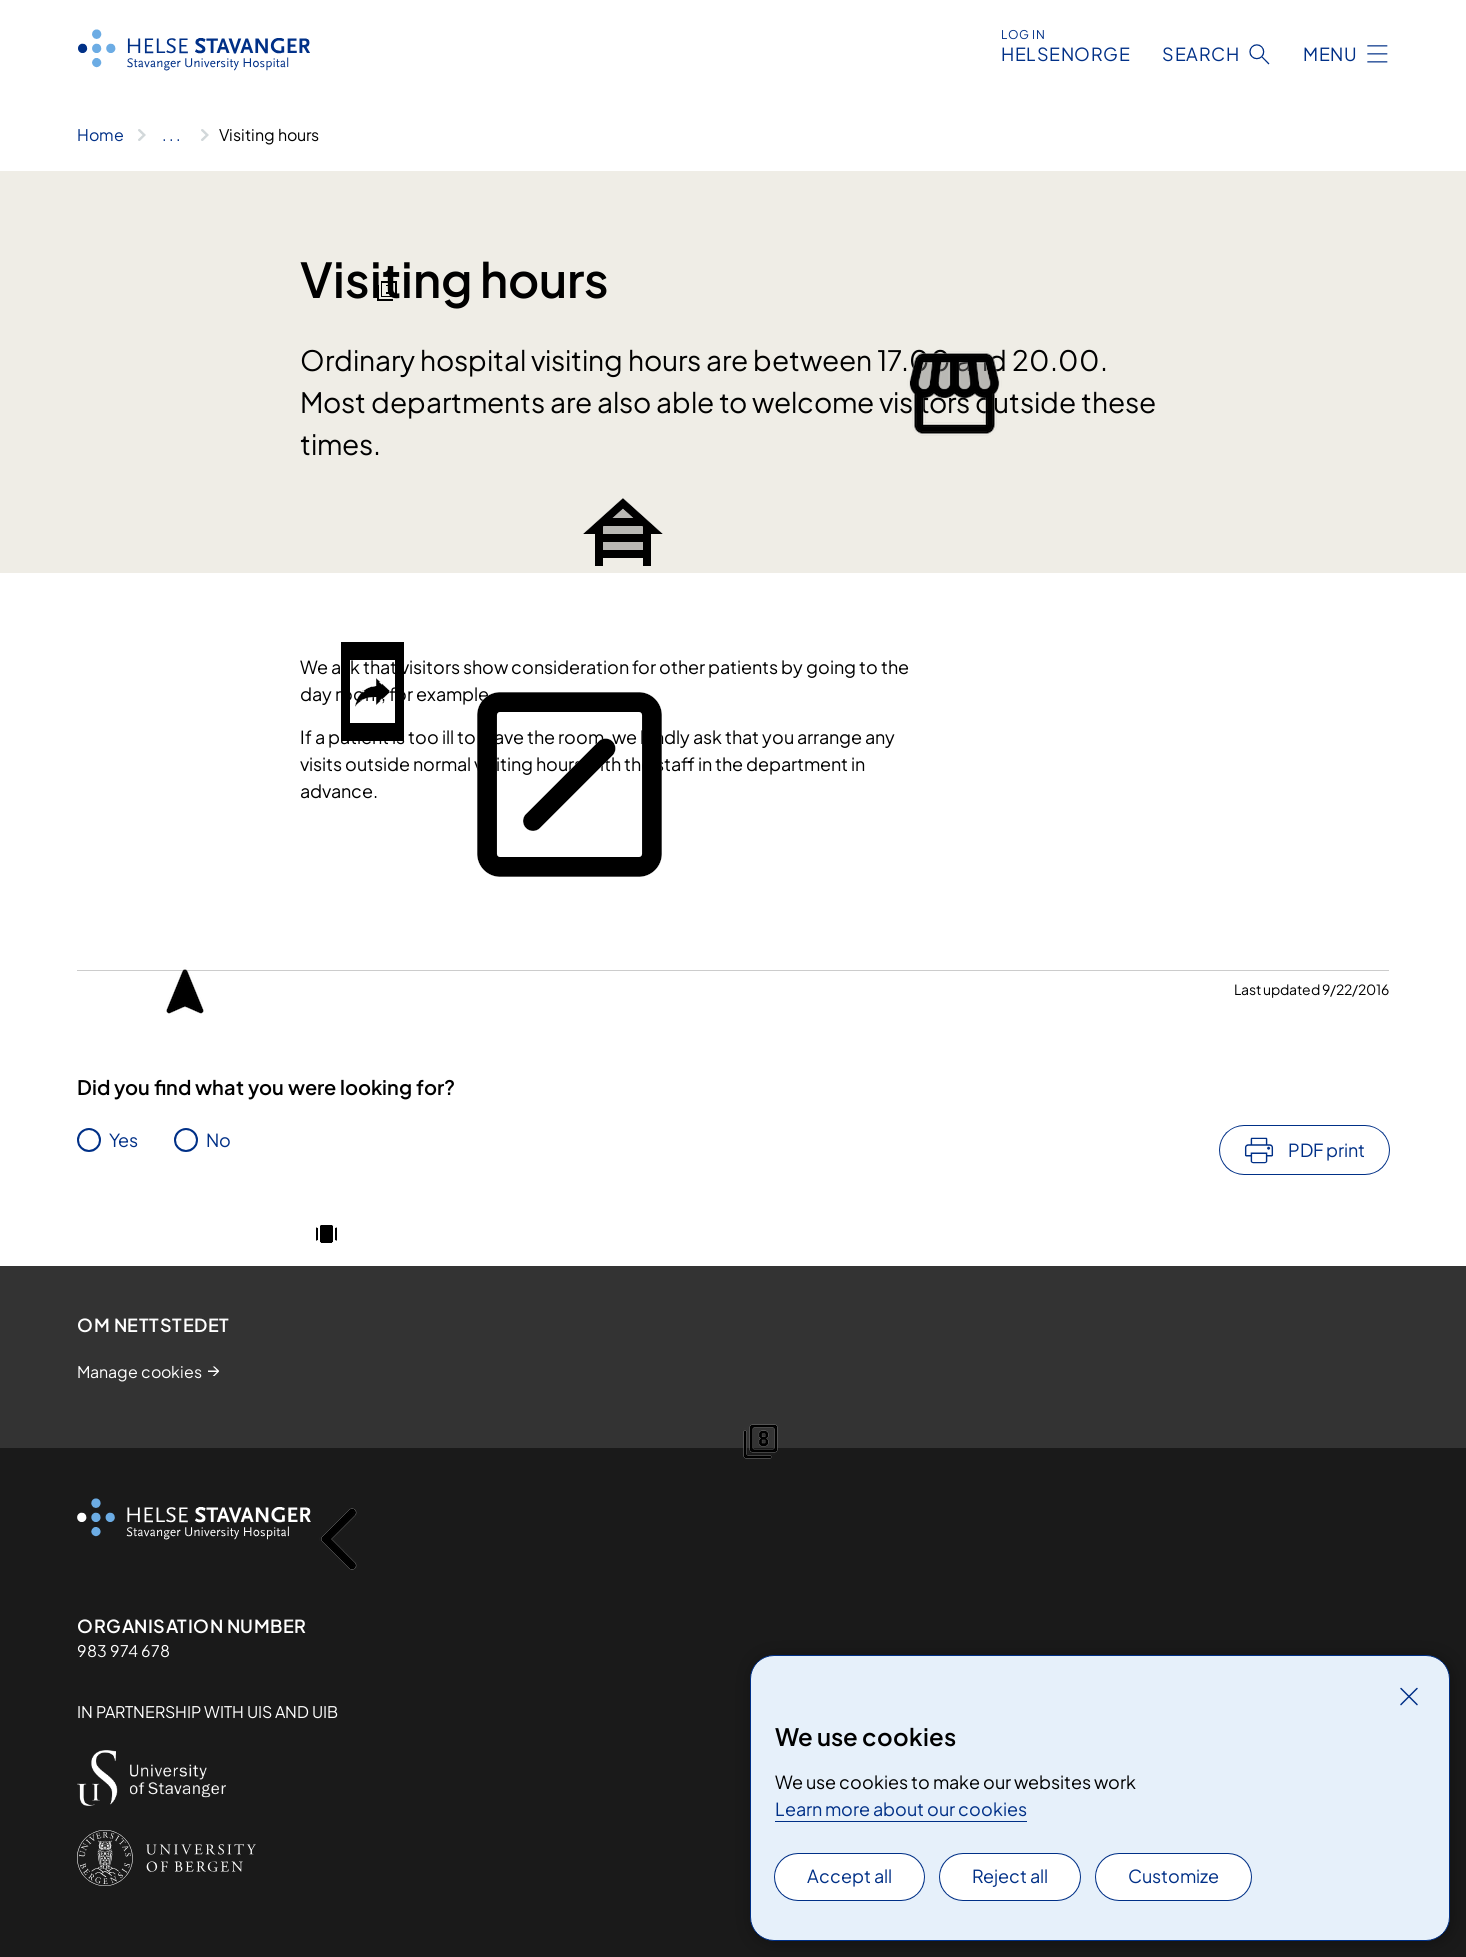 The image size is (1466, 1957). What do you see at coordinates (954, 393) in the screenshot?
I see `browse nearby shops or stores` at bounding box center [954, 393].